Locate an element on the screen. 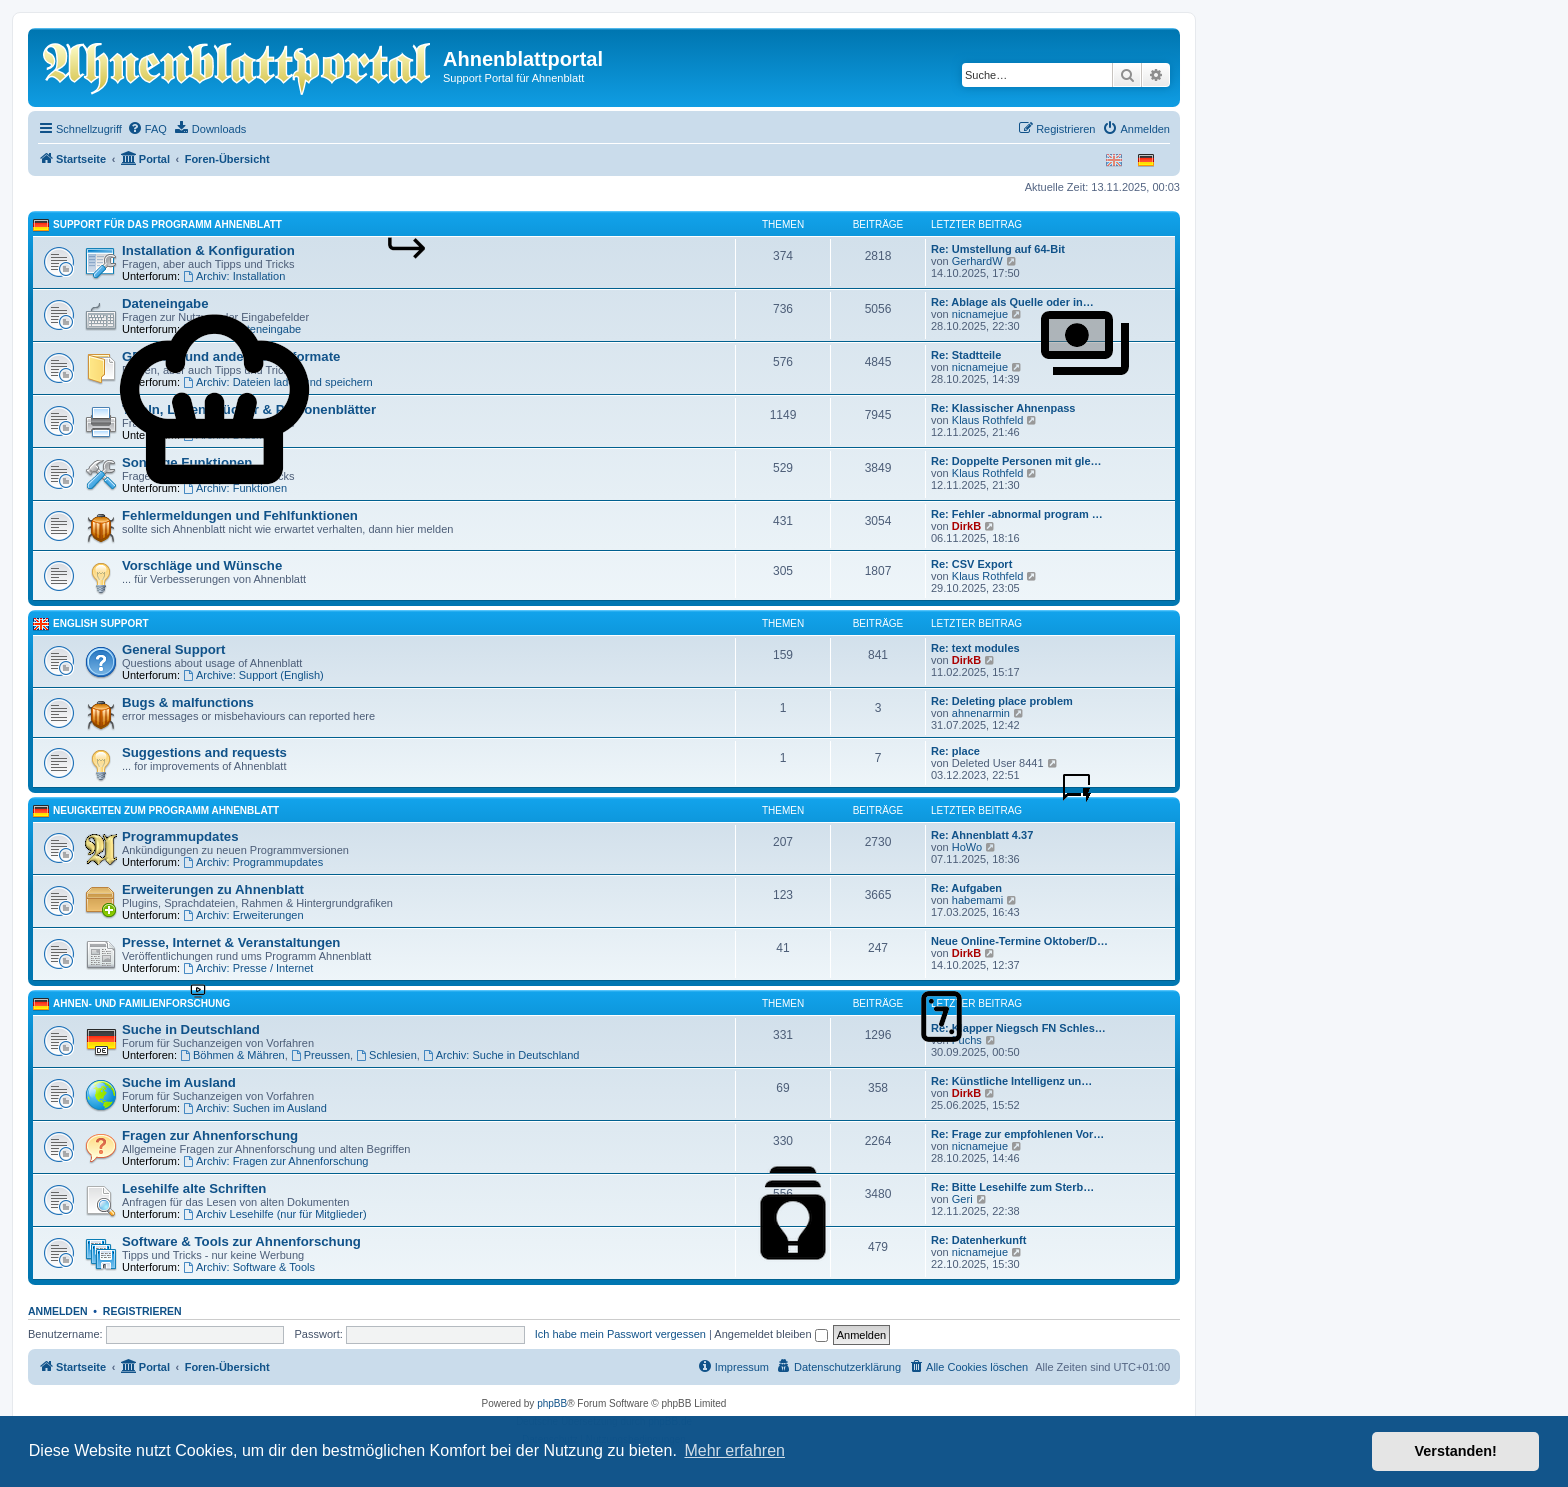 The image size is (1568, 1487). access payment methods is located at coordinates (1085, 343).